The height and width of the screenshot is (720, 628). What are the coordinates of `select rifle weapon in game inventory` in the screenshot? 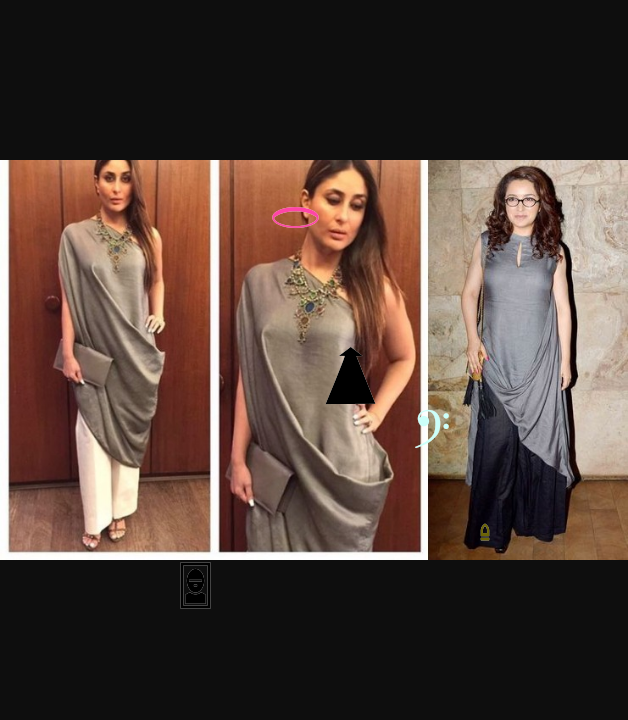 It's located at (485, 532).